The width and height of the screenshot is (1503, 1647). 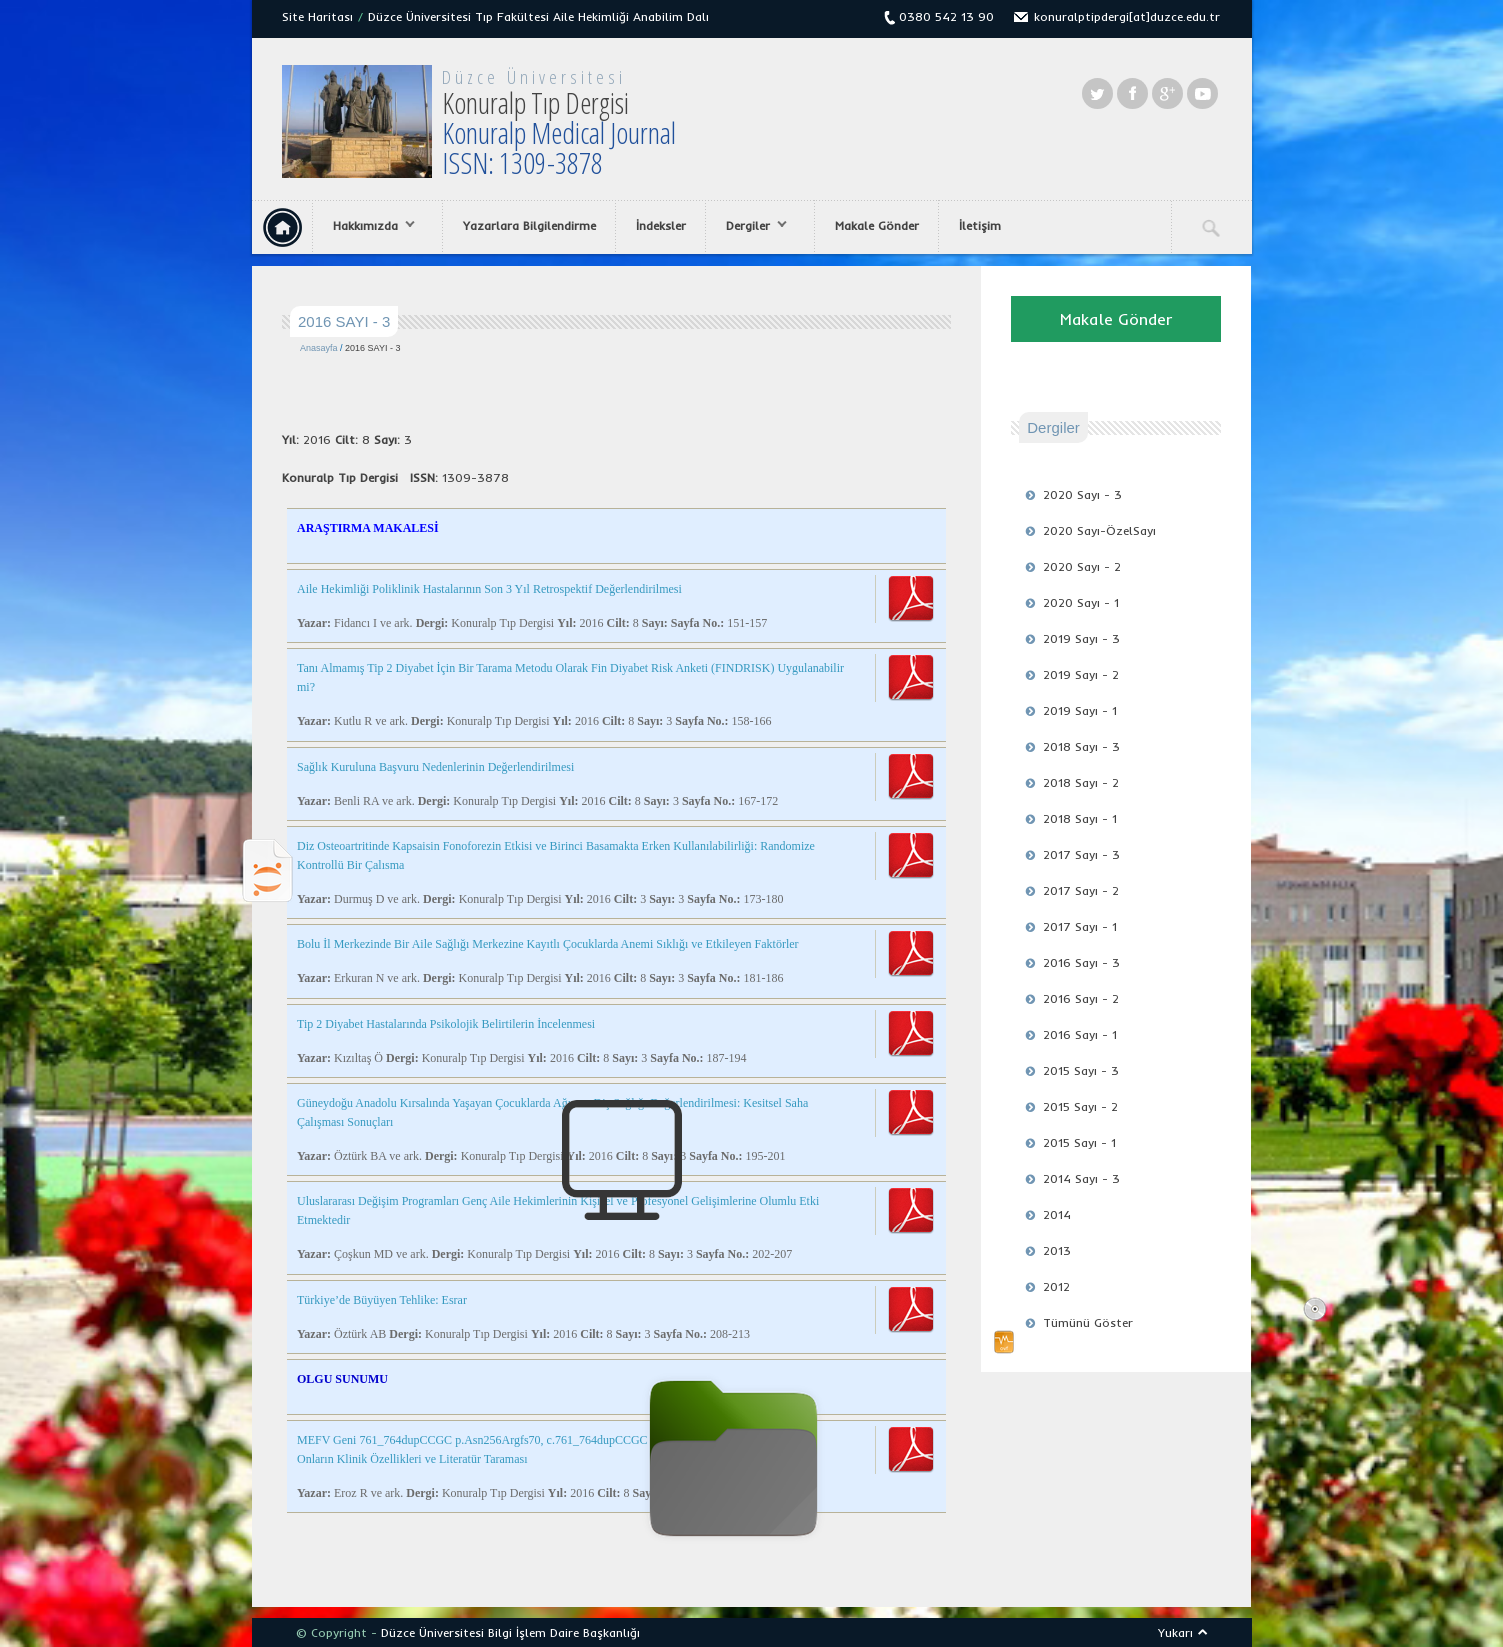 I want to click on display or monitor settings, so click(x=622, y=1160).